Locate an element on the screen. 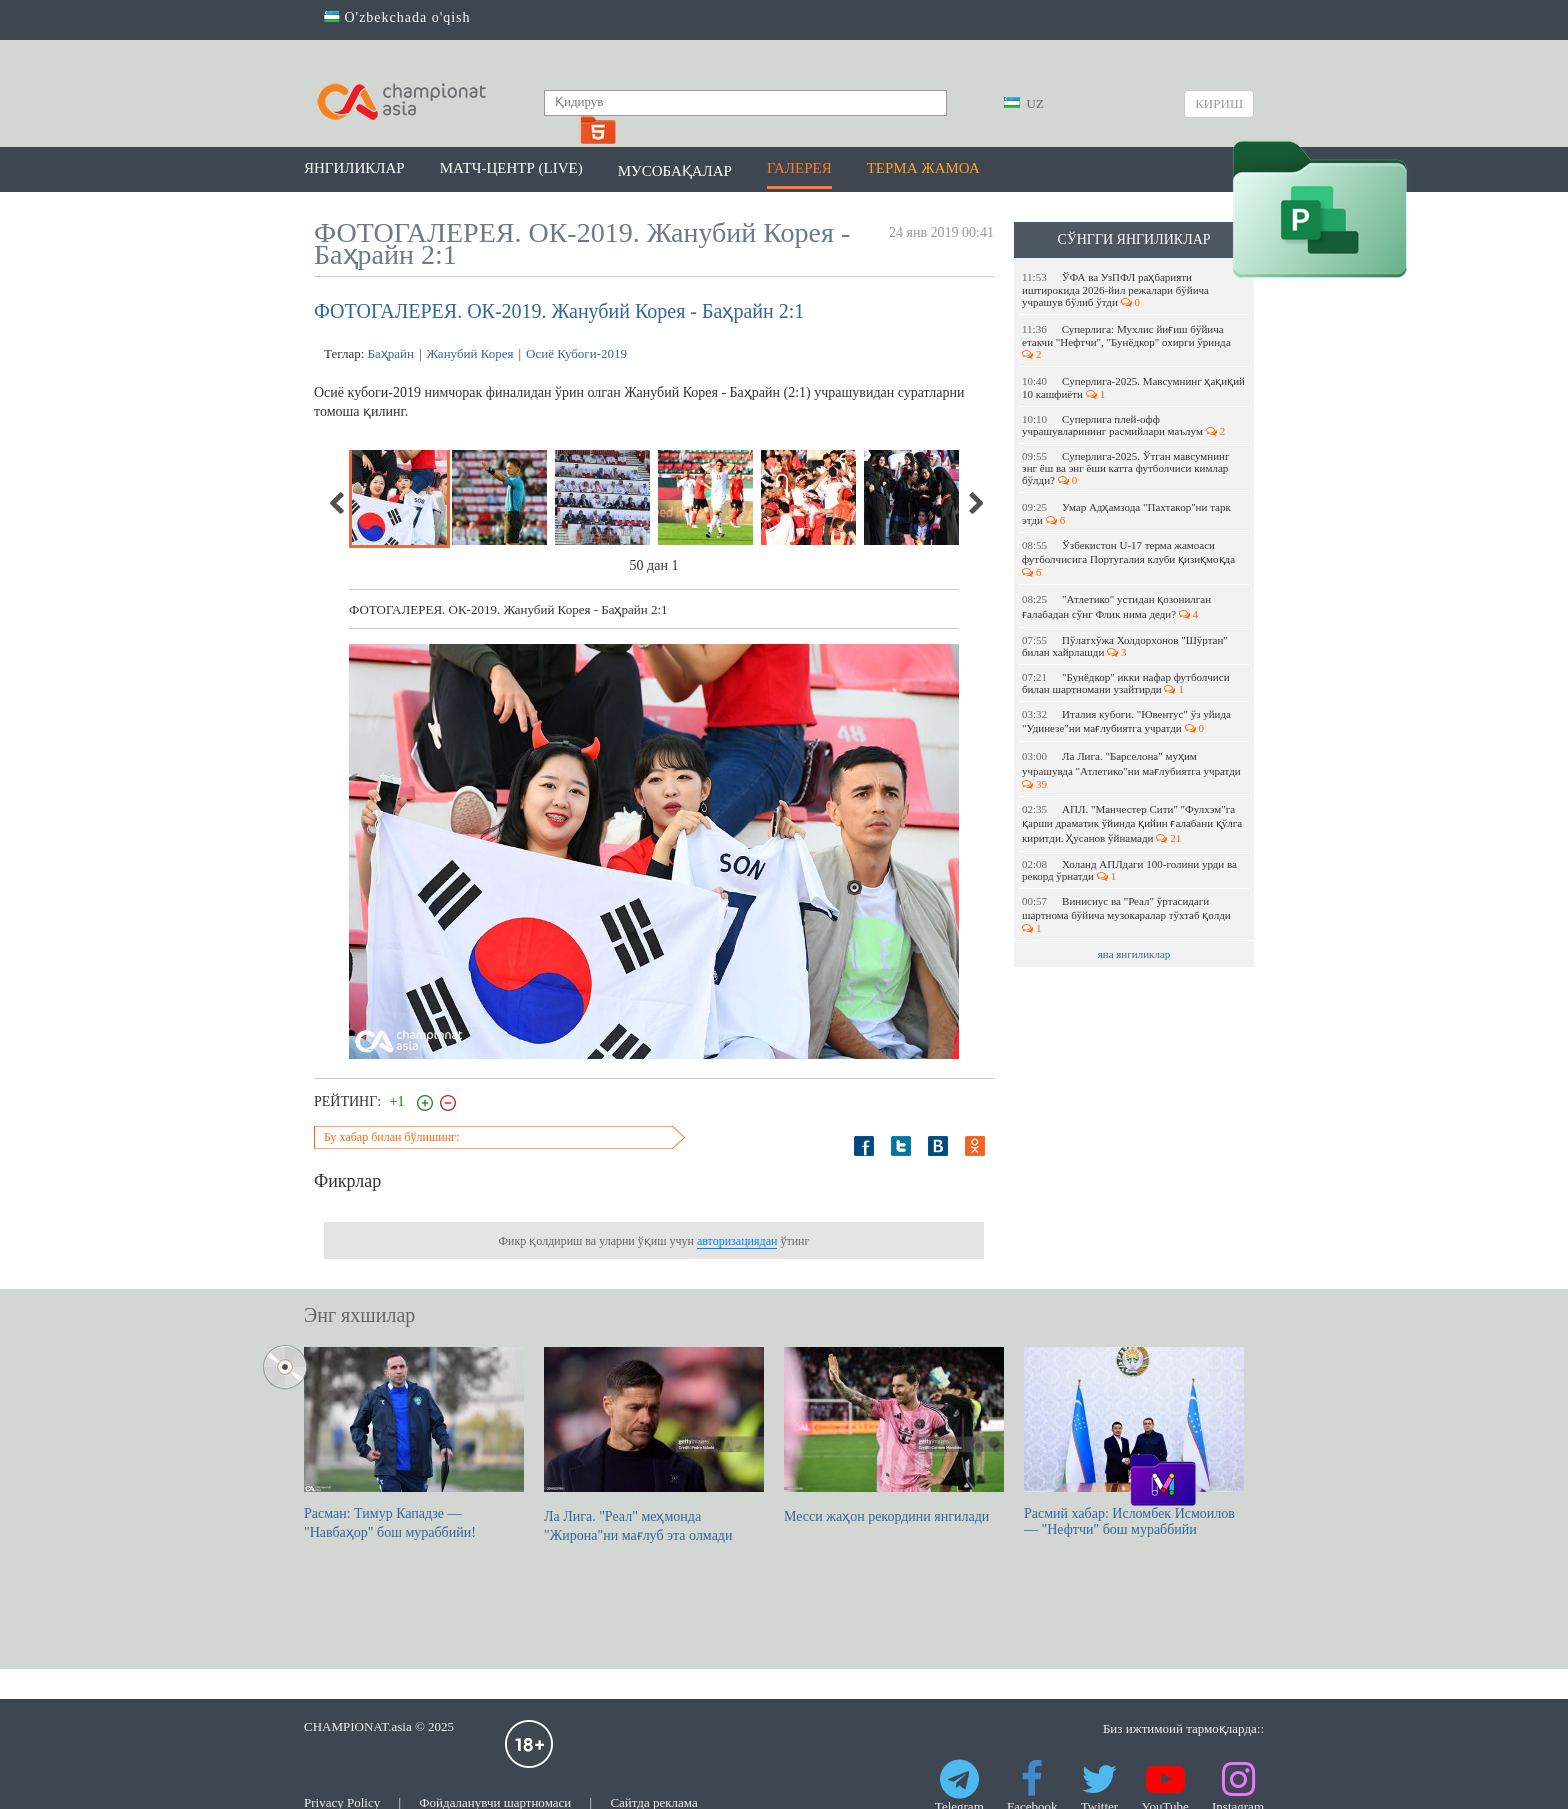 This screenshot has width=1568, height=1809. adjust speaker or audio output settings is located at coordinates (854, 887).